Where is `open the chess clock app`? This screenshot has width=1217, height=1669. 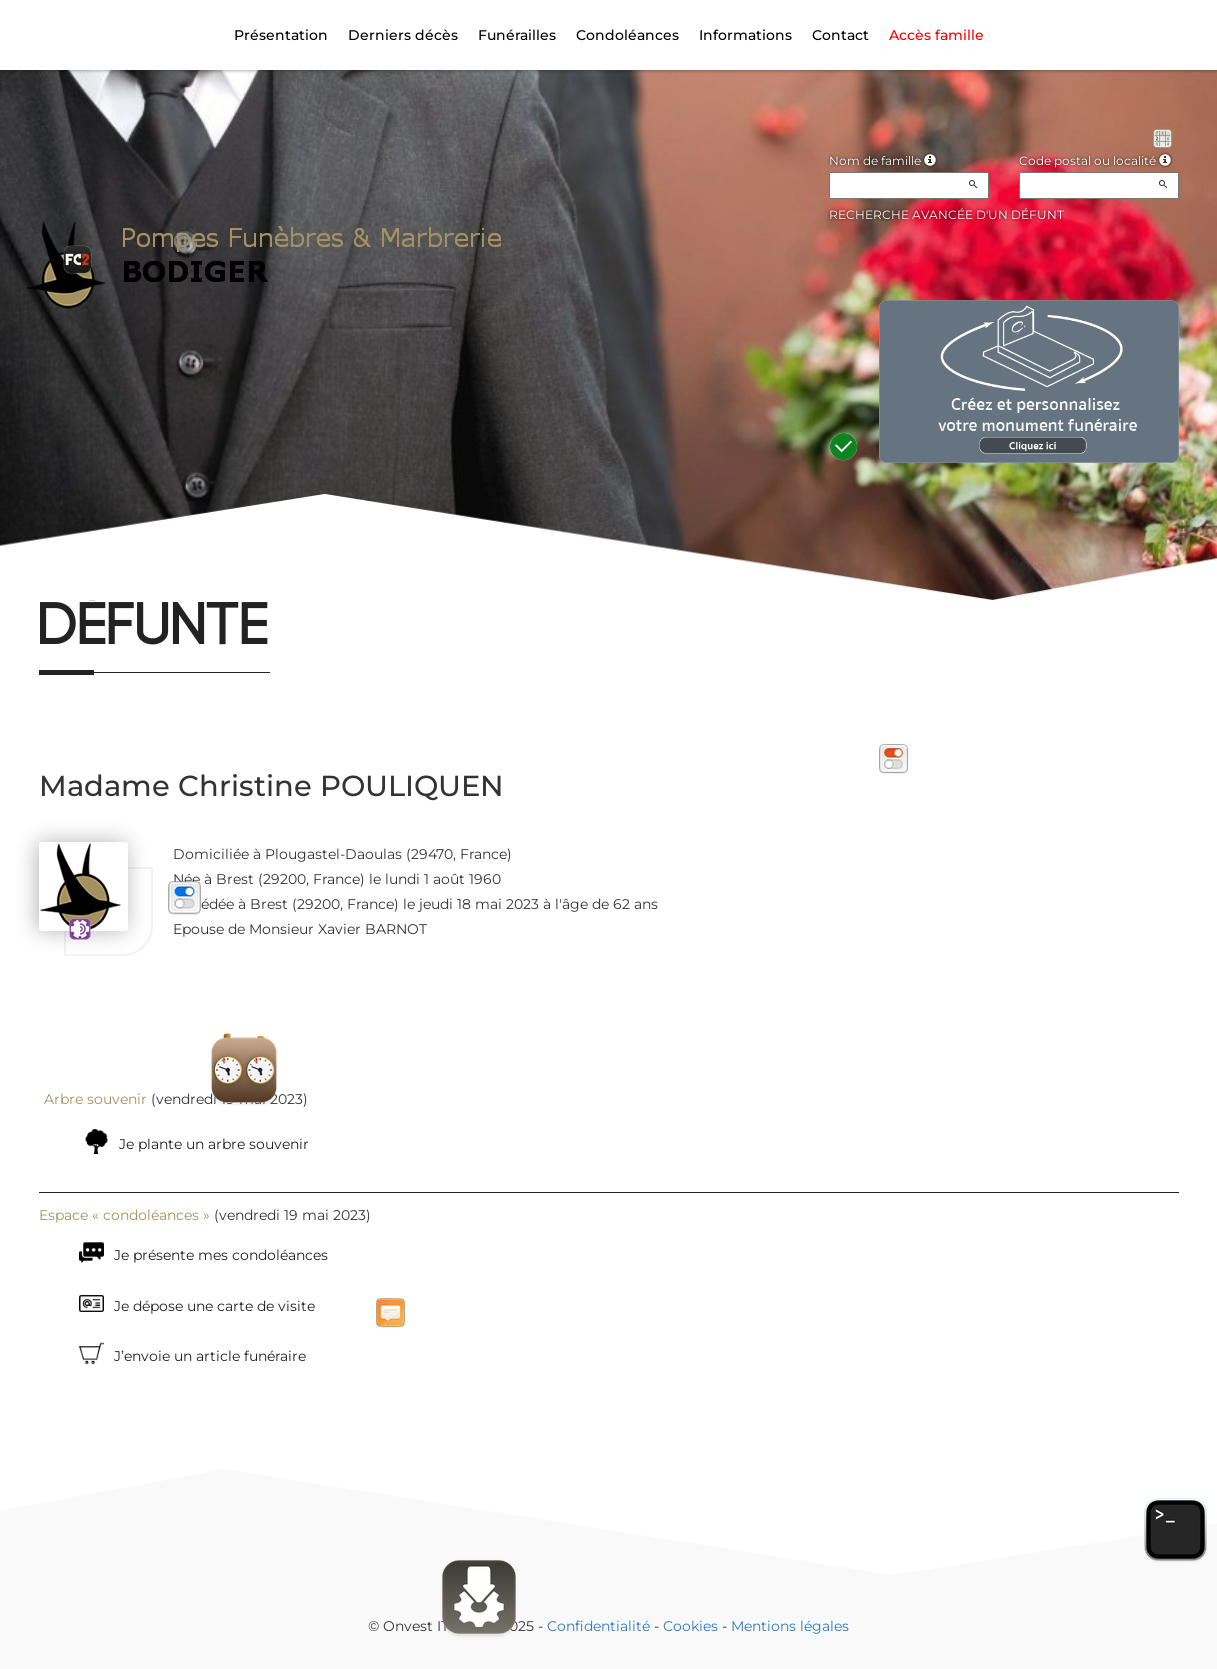
open the chess clock app is located at coordinates (244, 1070).